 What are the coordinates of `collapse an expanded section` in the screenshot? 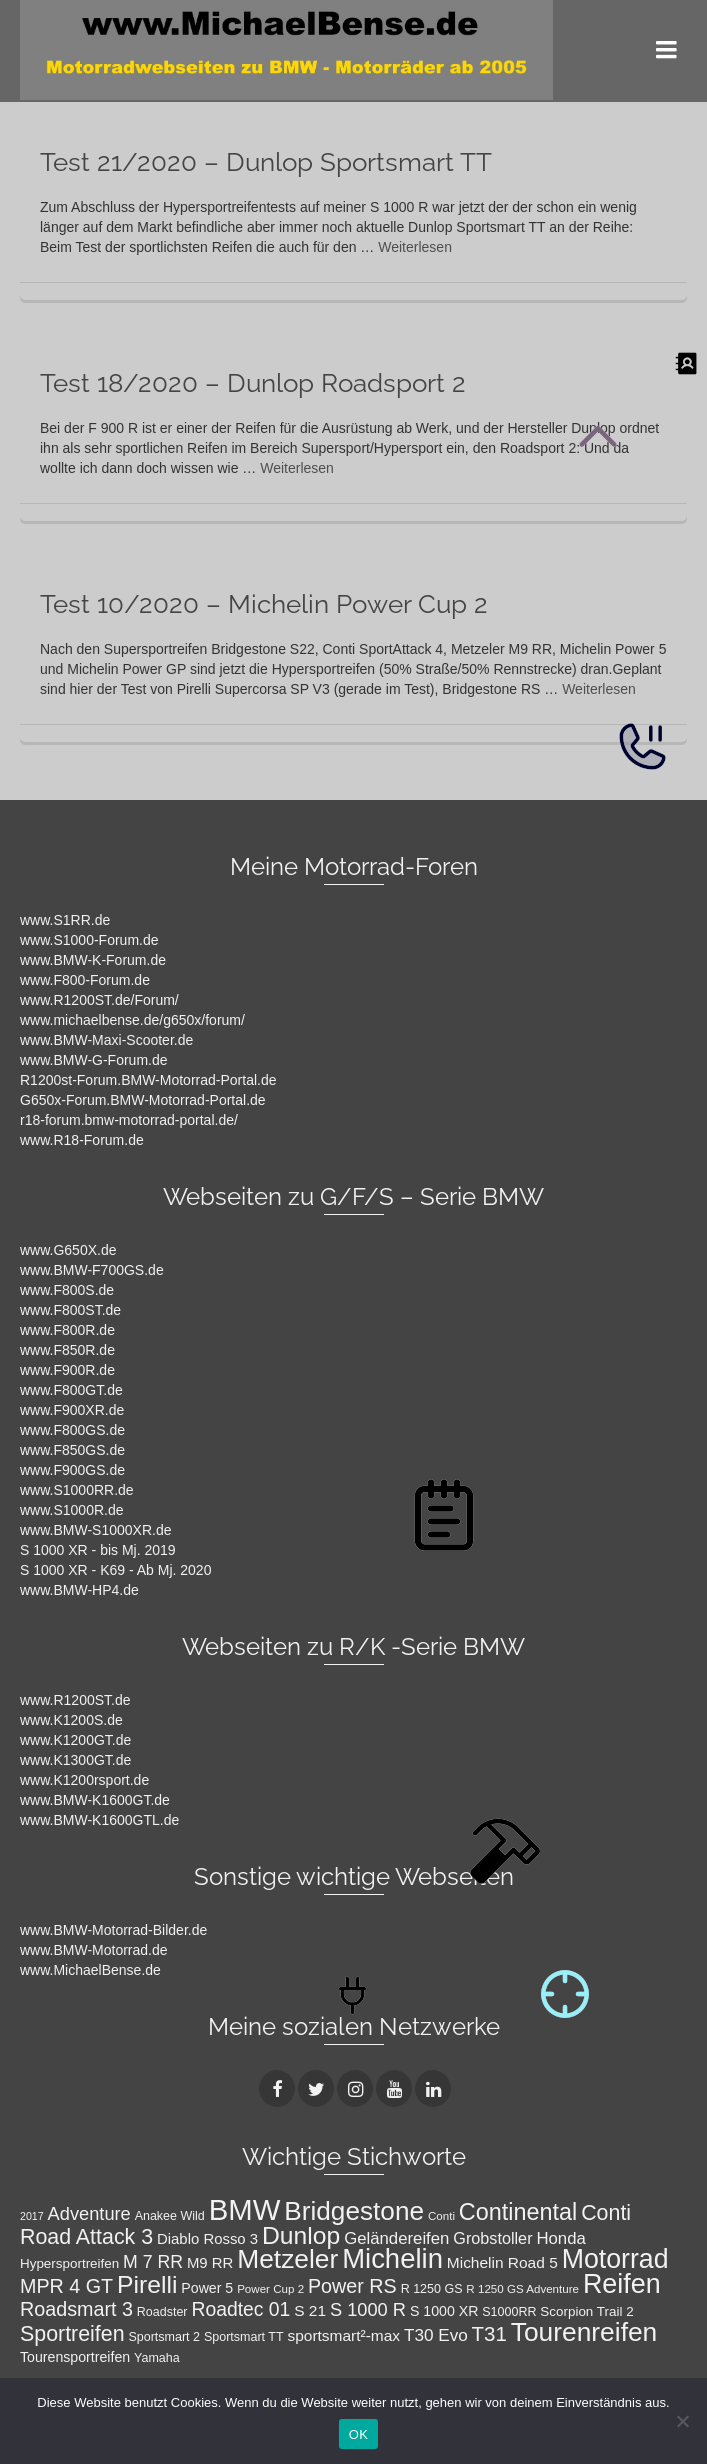 It's located at (598, 438).